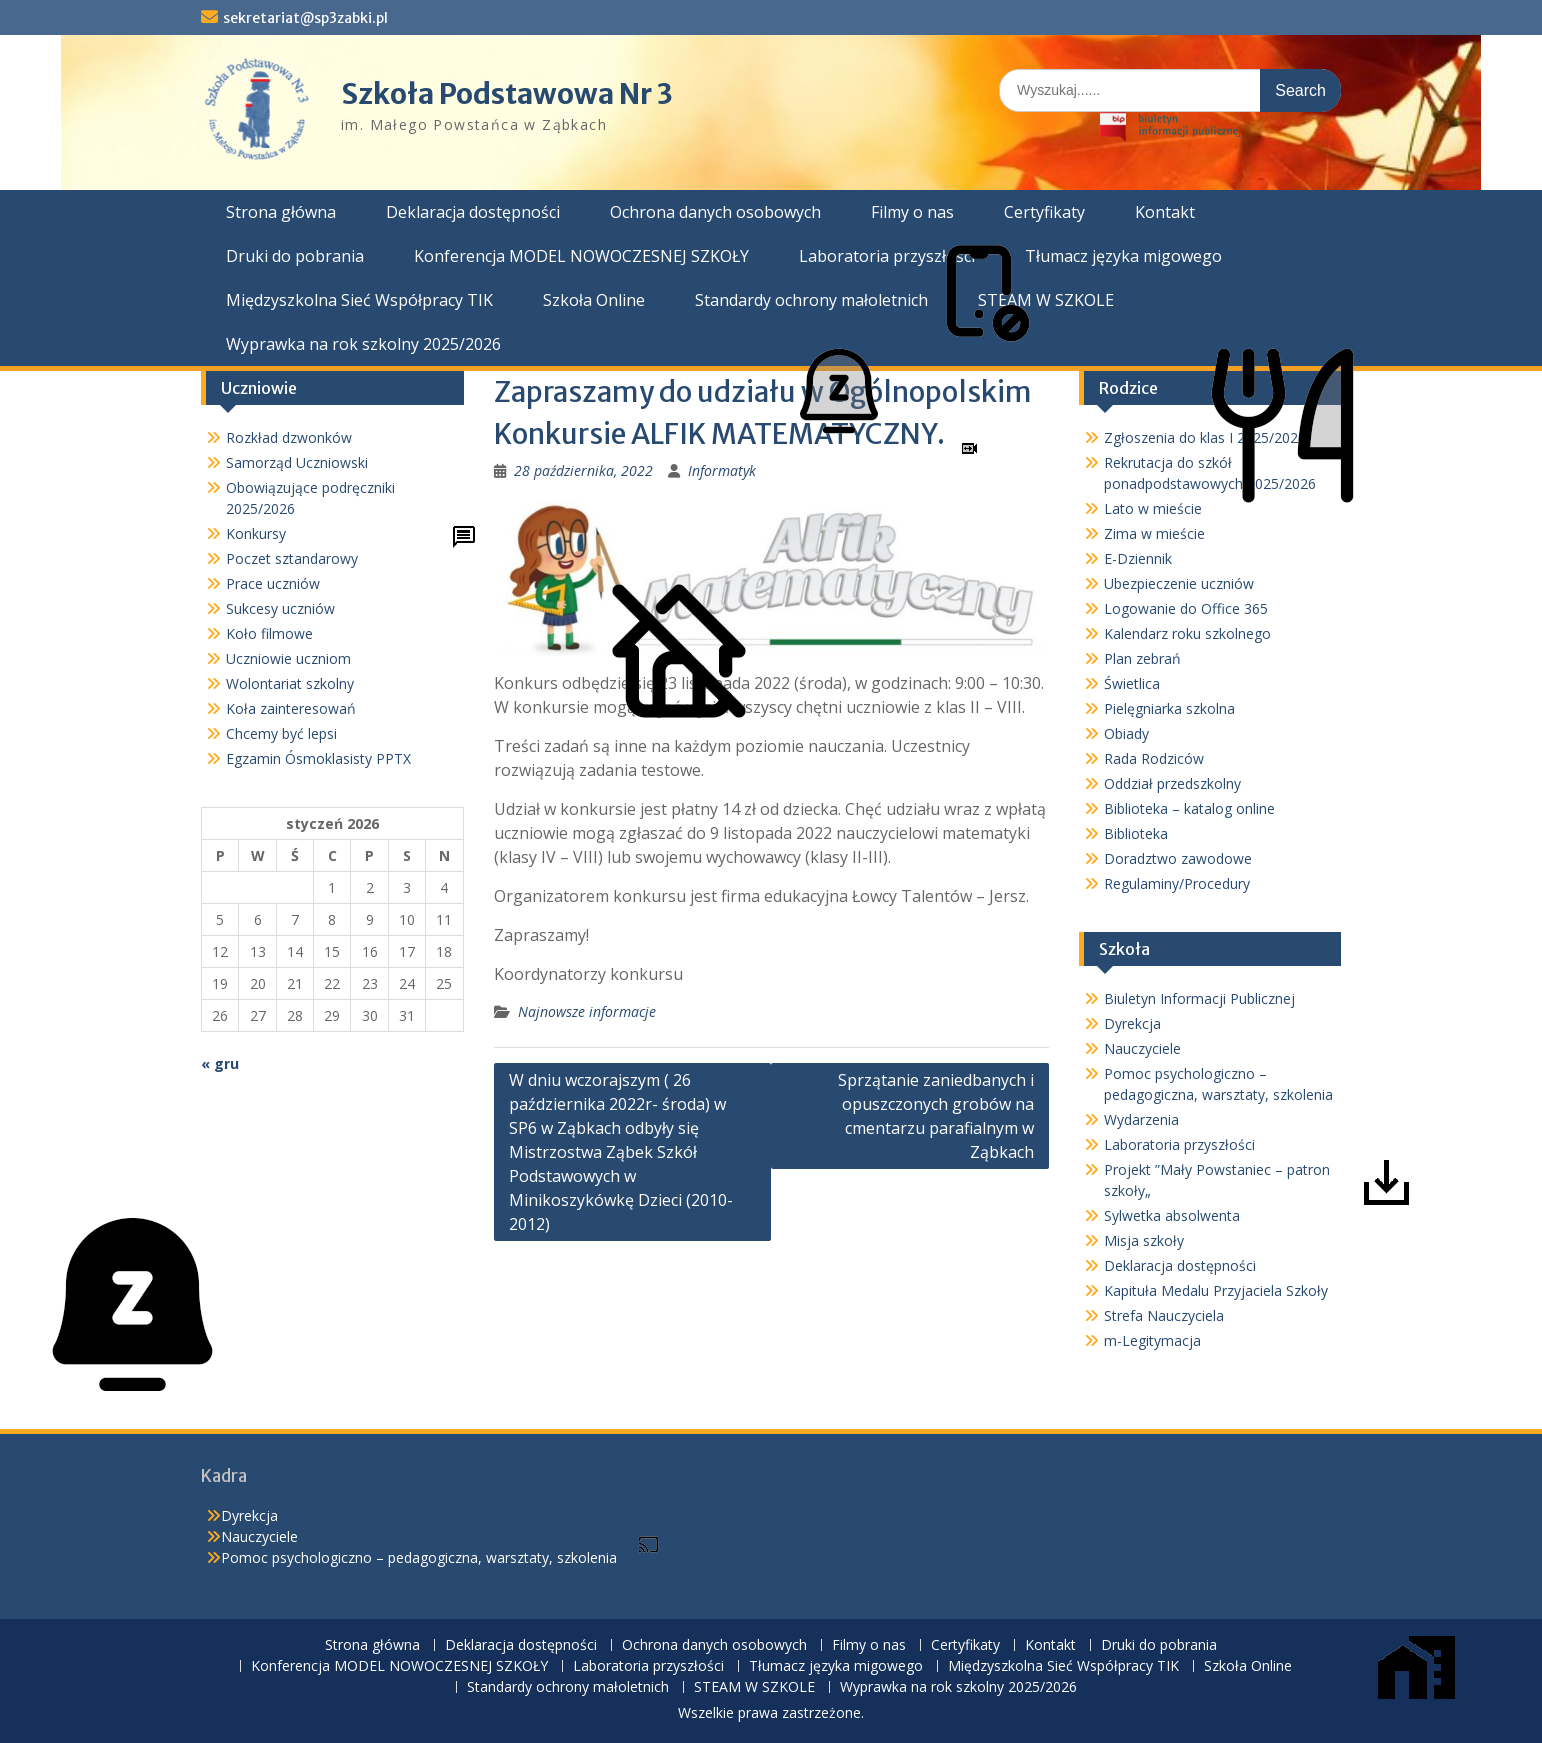 The image size is (1542, 1743). I want to click on download file to device, so click(1386, 1182).